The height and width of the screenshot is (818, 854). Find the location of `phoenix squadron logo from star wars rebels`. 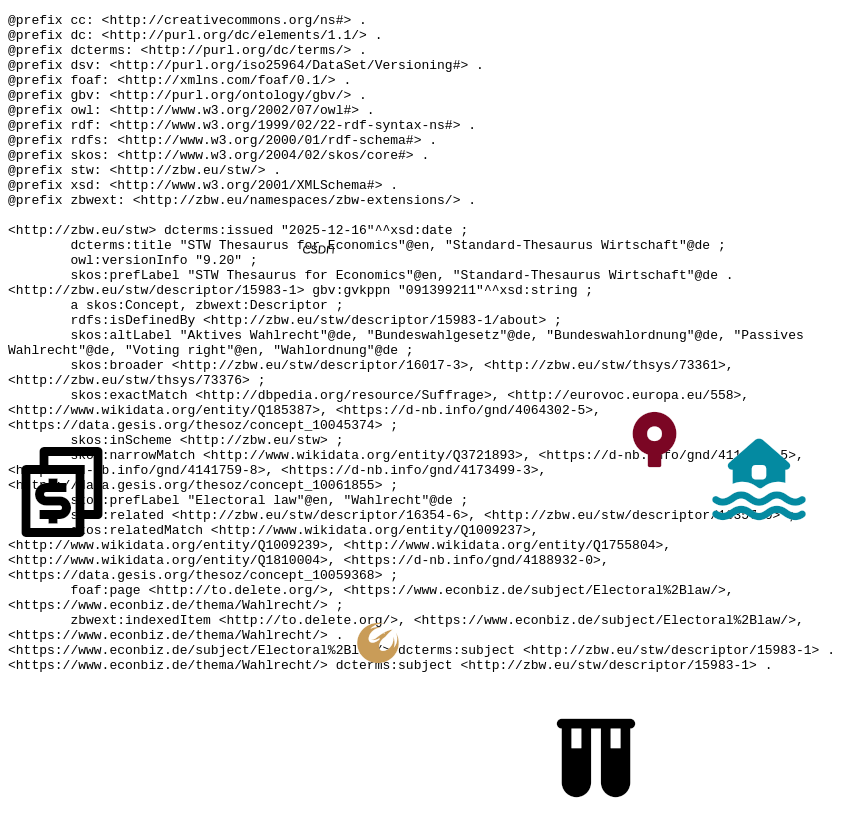

phoenix squadron logo from star wars rebels is located at coordinates (378, 643).